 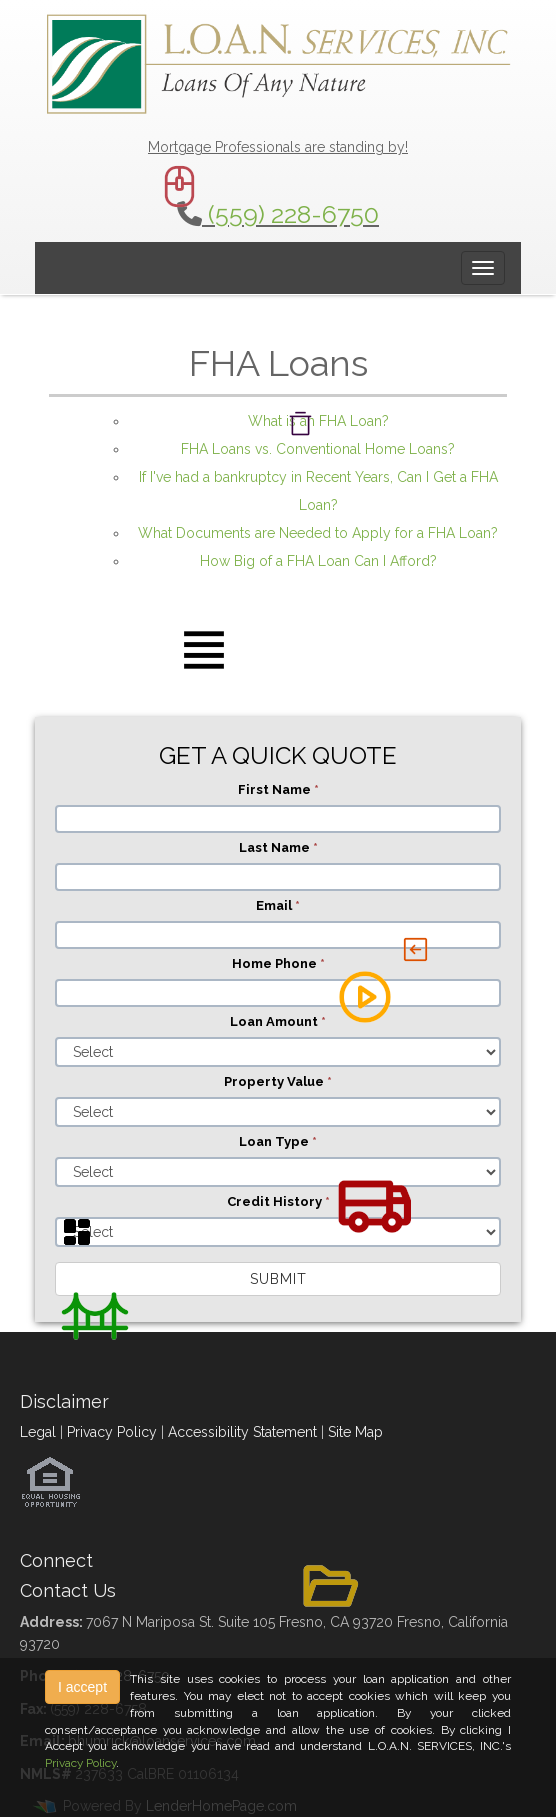 I want to click on open a folder to view its contents, so click(x=329, y=1585).